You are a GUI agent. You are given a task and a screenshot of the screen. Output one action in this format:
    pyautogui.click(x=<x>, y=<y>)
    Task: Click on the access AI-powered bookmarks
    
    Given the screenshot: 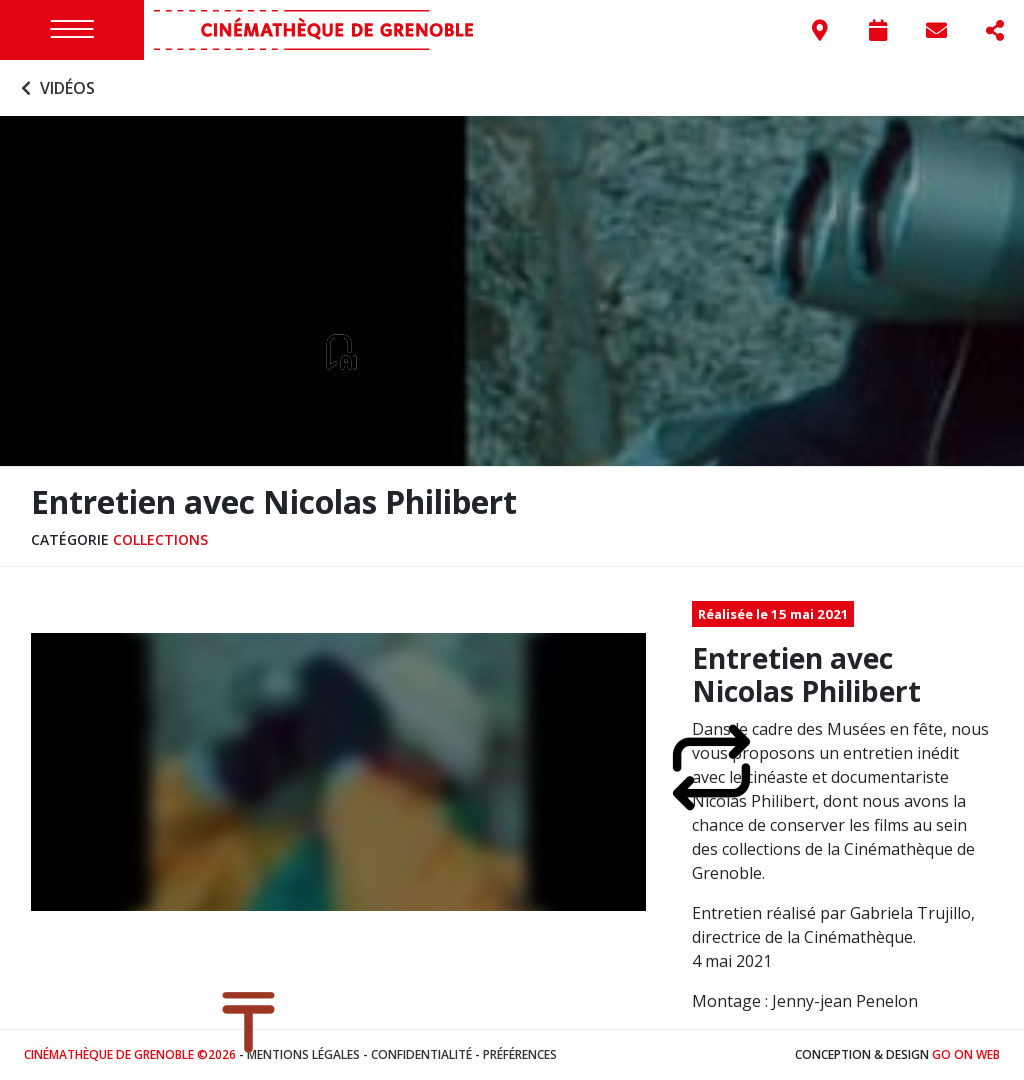 What is the action you would take?
    pyautogui.click(x=339, y=352)
    